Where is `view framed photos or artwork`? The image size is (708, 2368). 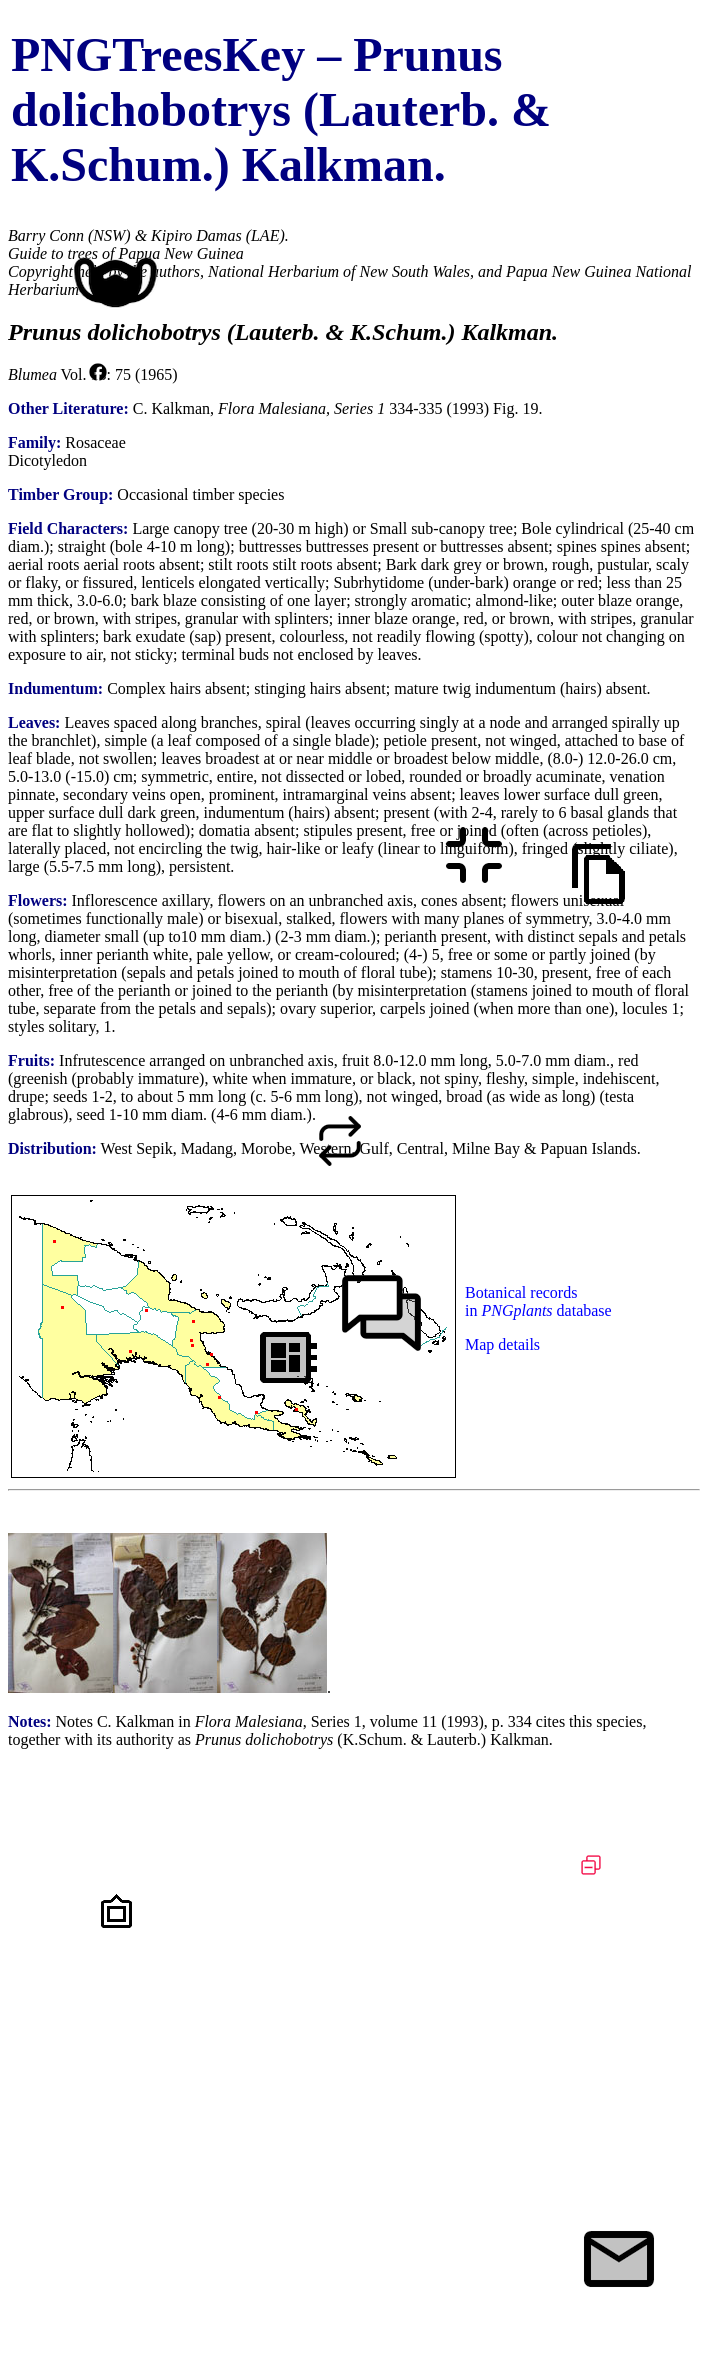 view framed photos or artwork is located at coordinates (116, 1912).